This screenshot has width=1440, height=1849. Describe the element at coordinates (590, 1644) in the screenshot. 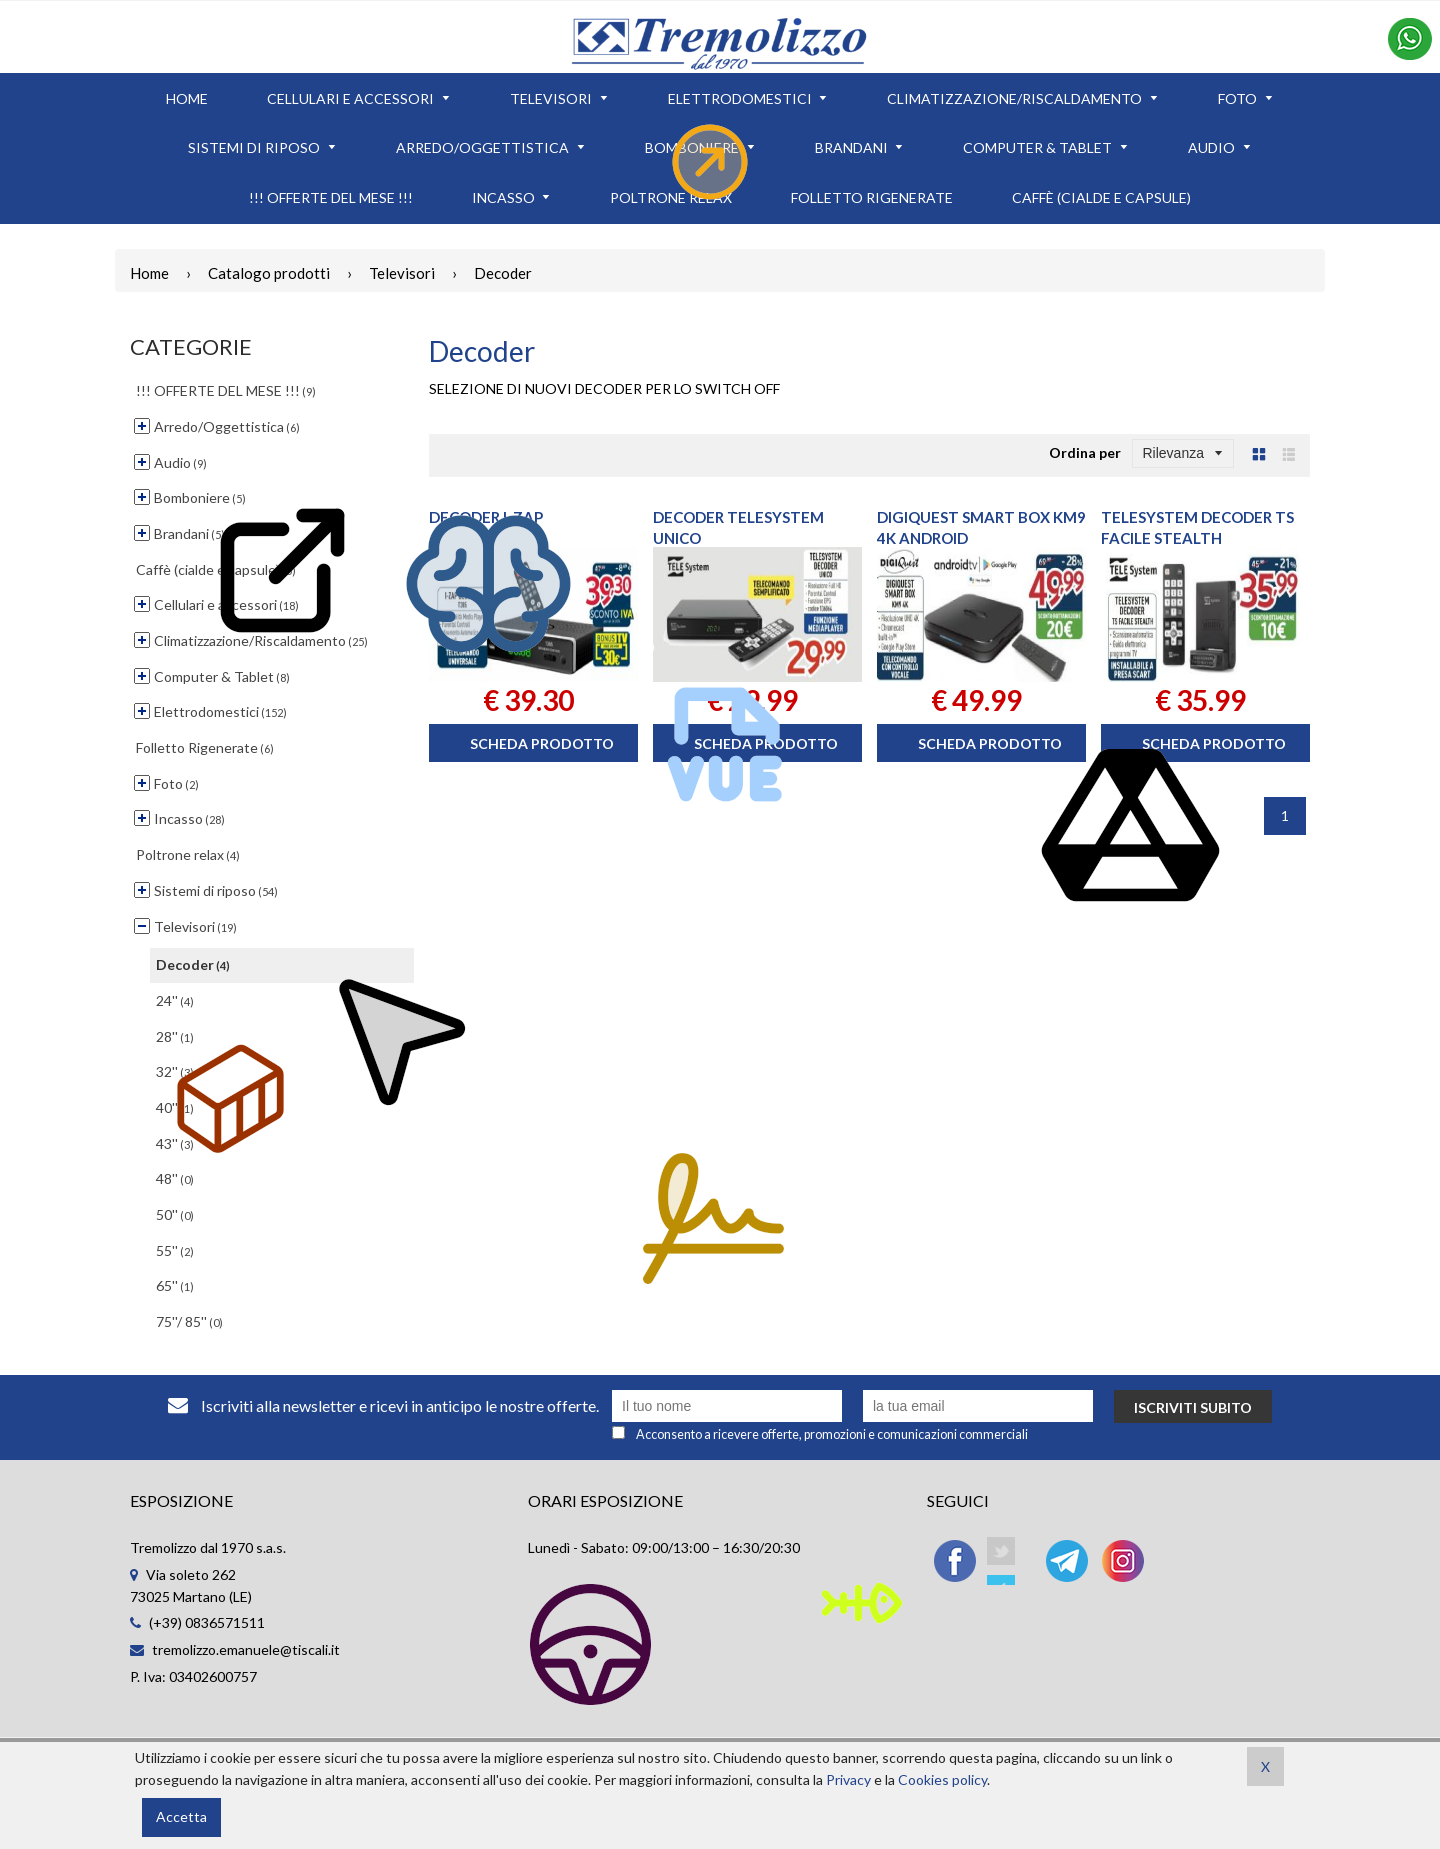

I see `access driving or navigation mode` at that location.